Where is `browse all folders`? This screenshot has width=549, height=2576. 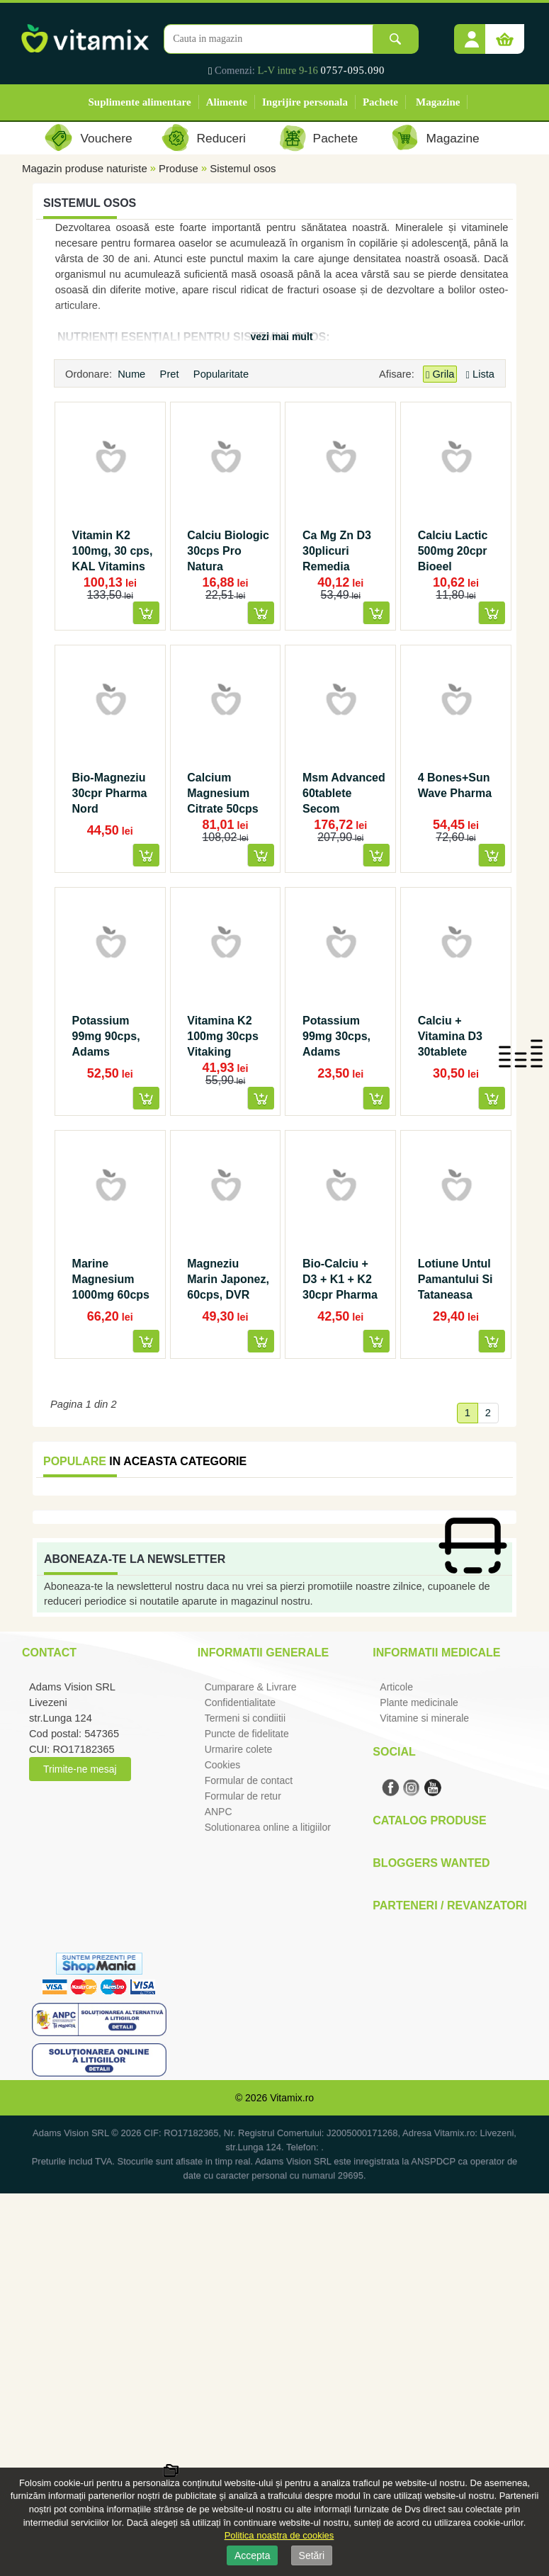 browse all folders is located at coordinates (171, 2470).